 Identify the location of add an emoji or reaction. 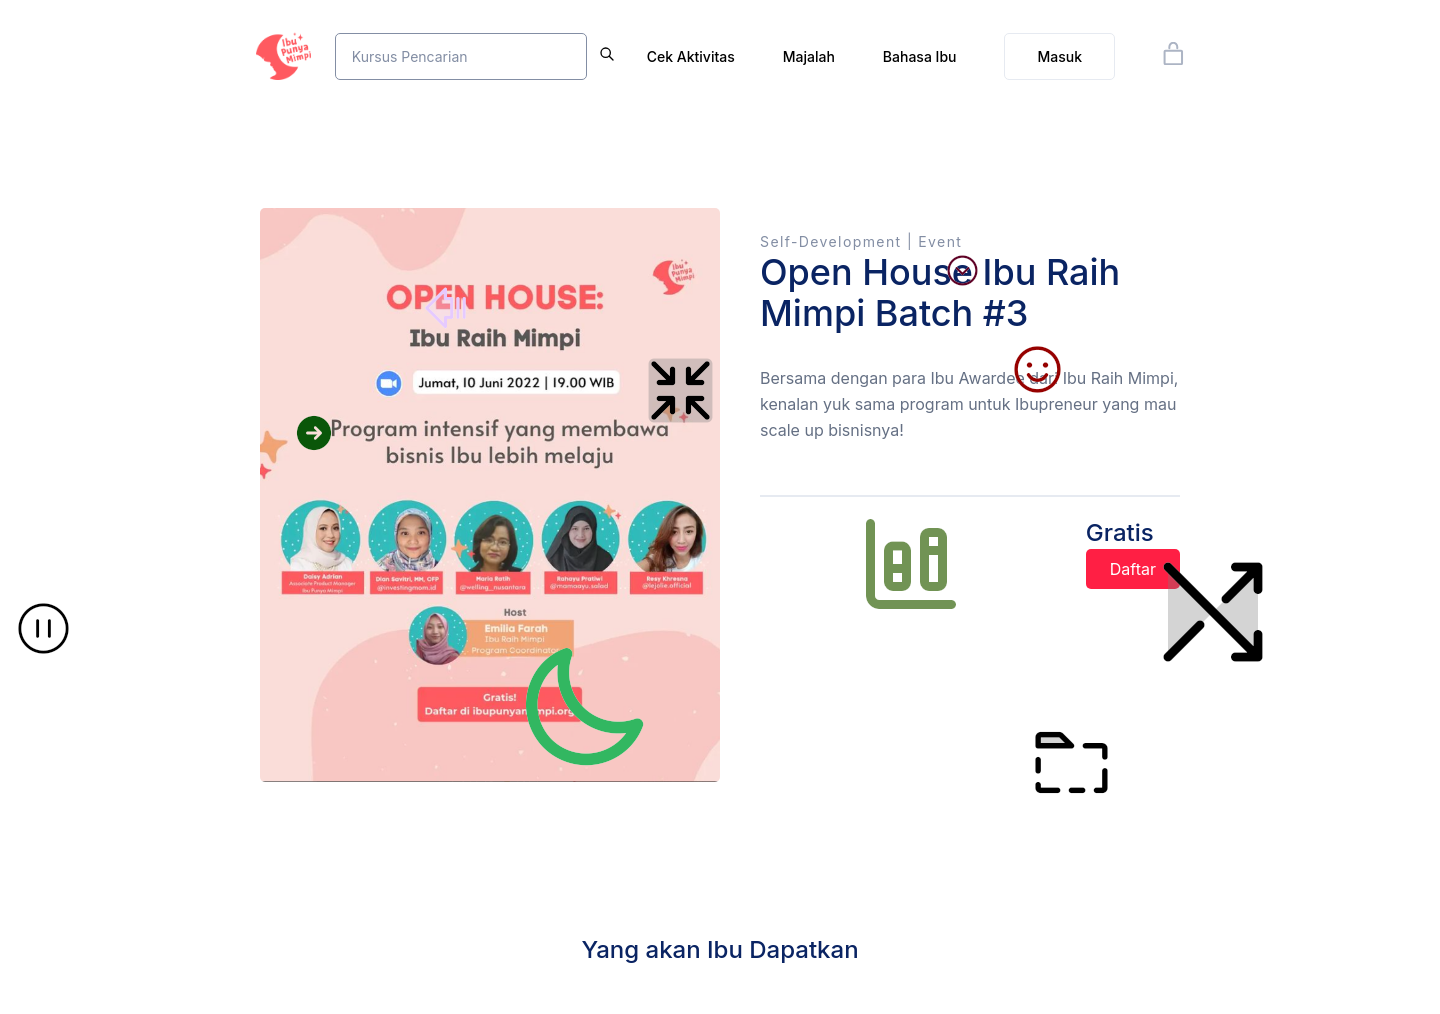
(1037, 369).